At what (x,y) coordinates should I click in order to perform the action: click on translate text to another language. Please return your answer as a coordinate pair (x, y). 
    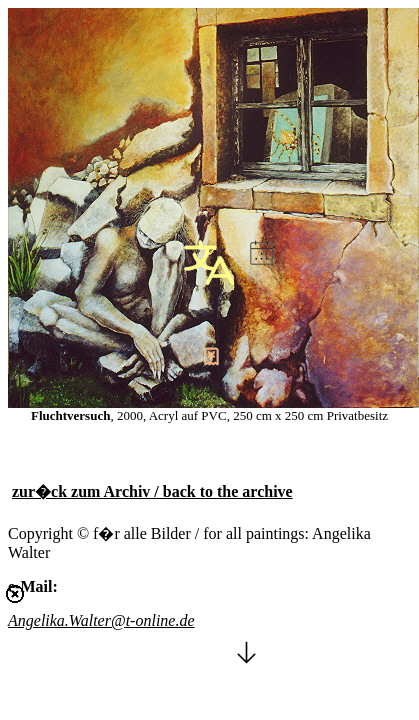
    Looking at the image, I should click on (207, 263).